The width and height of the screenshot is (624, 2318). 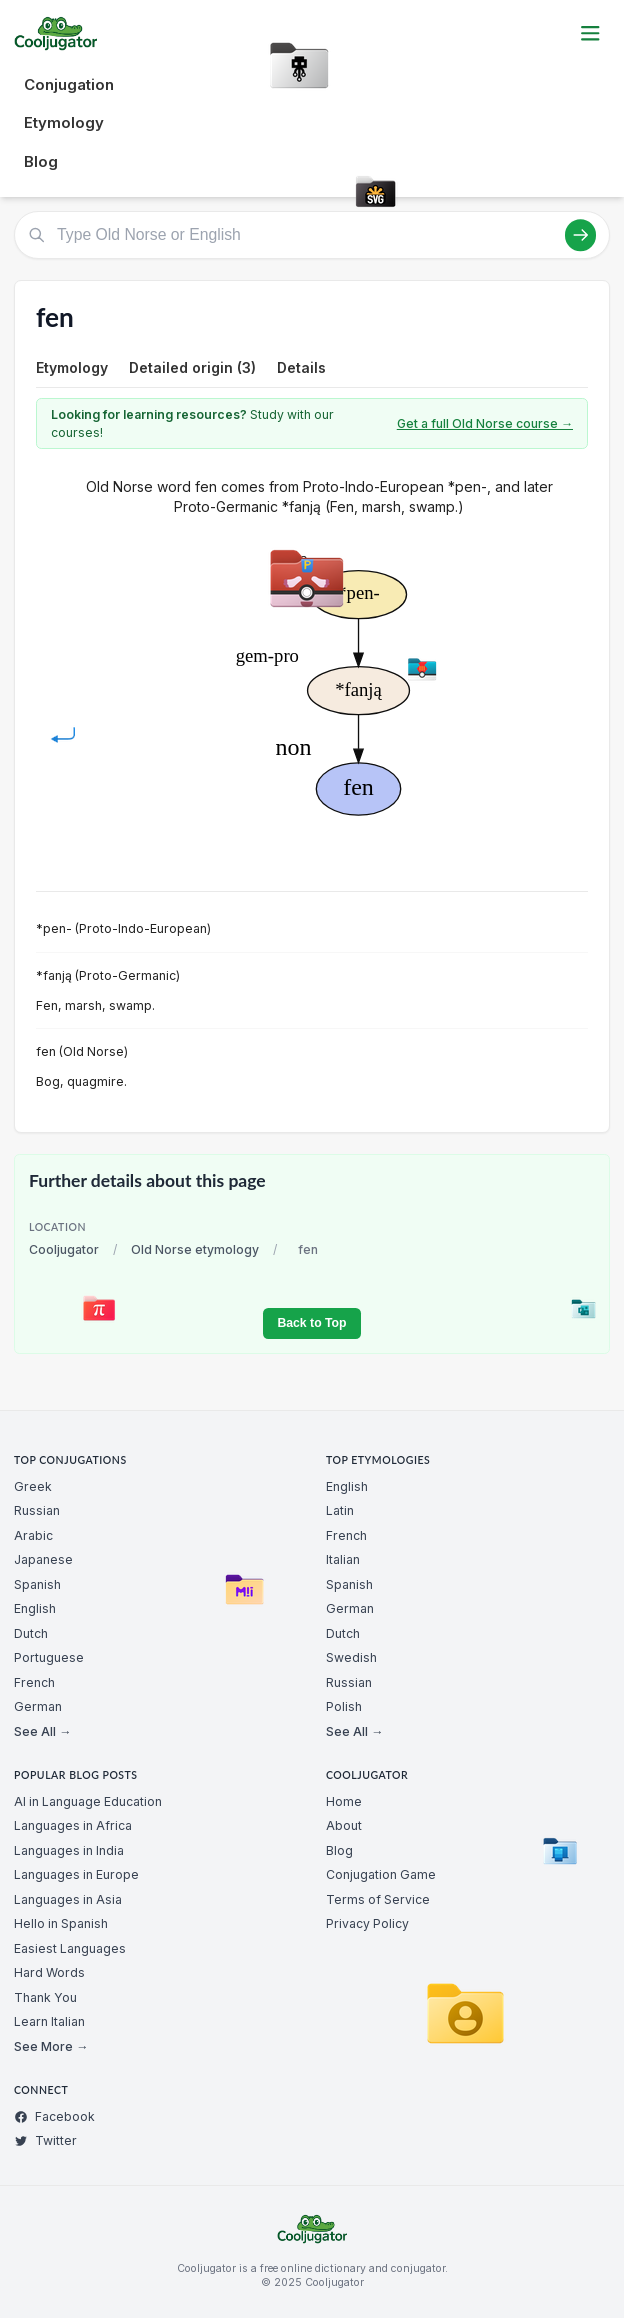 What do you see at coordinates (560, 1852) in the screenshot?
I see `open folder containing Microsoft Mitra or telephony files` at bounding box center [560, 1852].